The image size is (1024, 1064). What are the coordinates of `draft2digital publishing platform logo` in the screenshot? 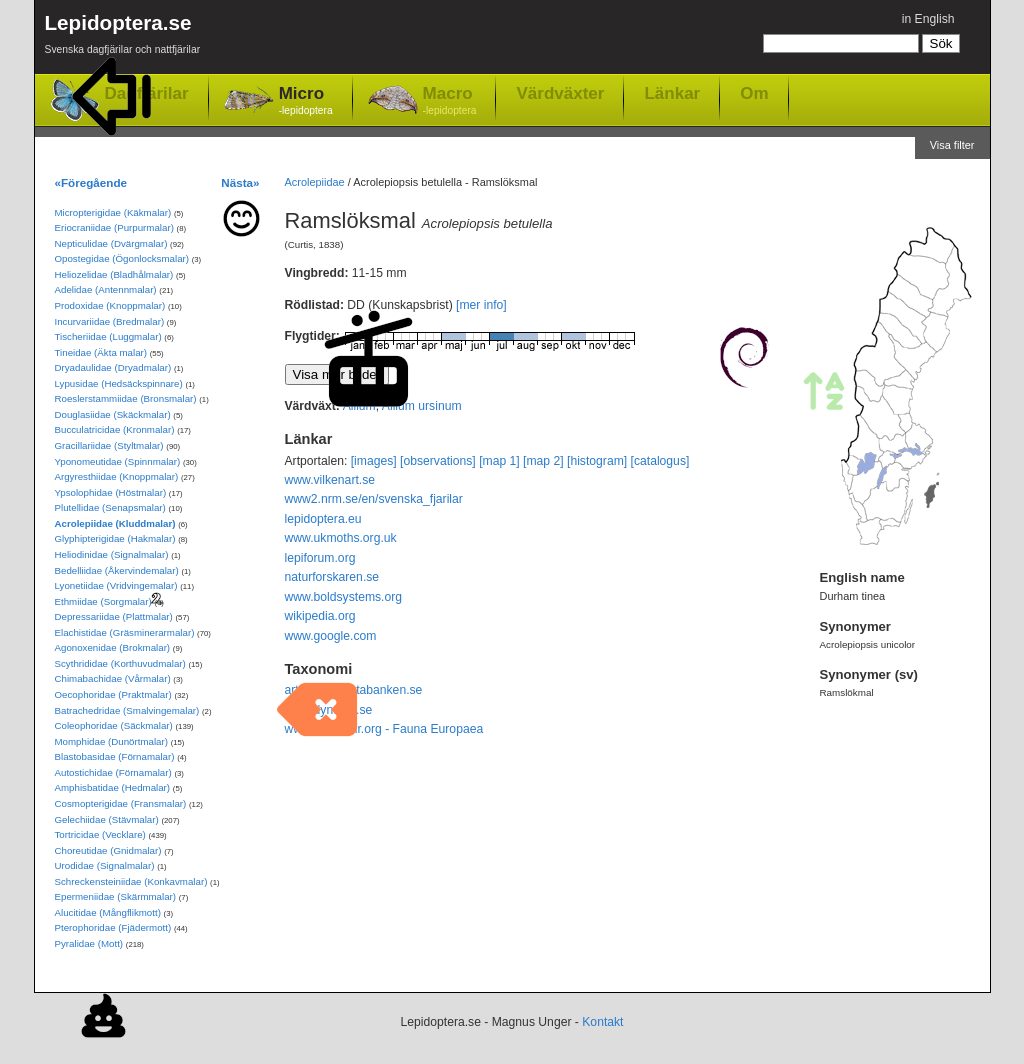 It's located at (157, 599).